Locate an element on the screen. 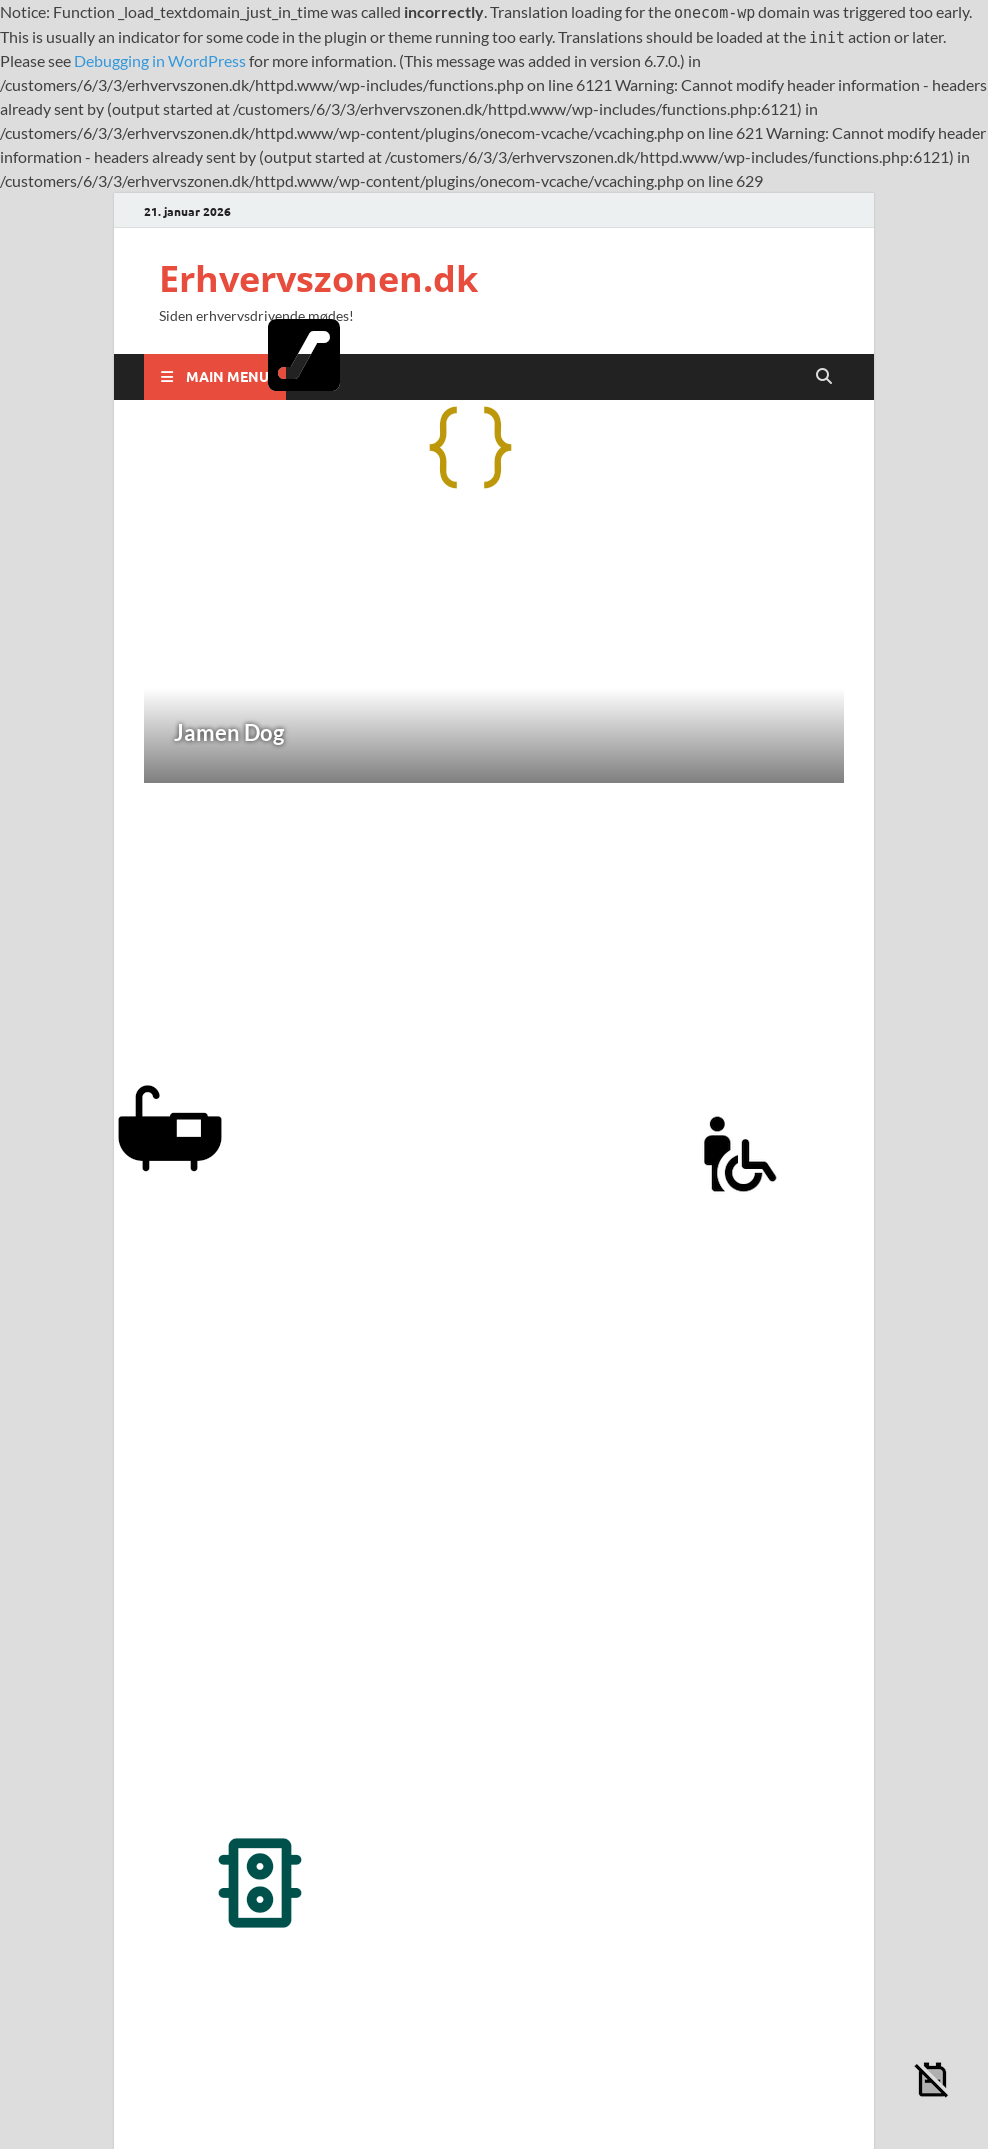 This screenshot has height=2149, width=988. indicates bathroom or bathing facilities is located at coordinates (170, 1130).